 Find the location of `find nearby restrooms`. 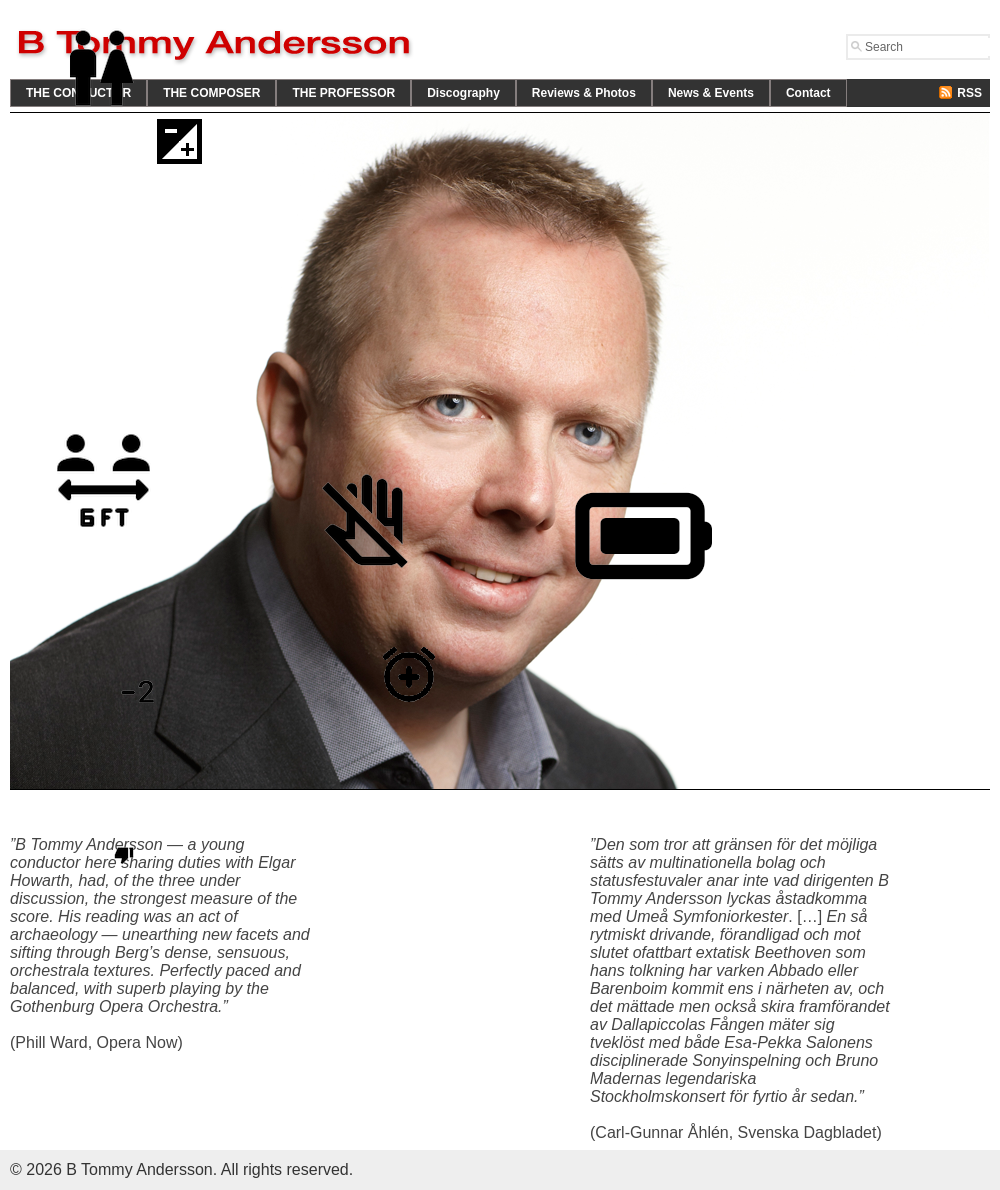

find nearby restrooms is located at coordinates (100, 68).